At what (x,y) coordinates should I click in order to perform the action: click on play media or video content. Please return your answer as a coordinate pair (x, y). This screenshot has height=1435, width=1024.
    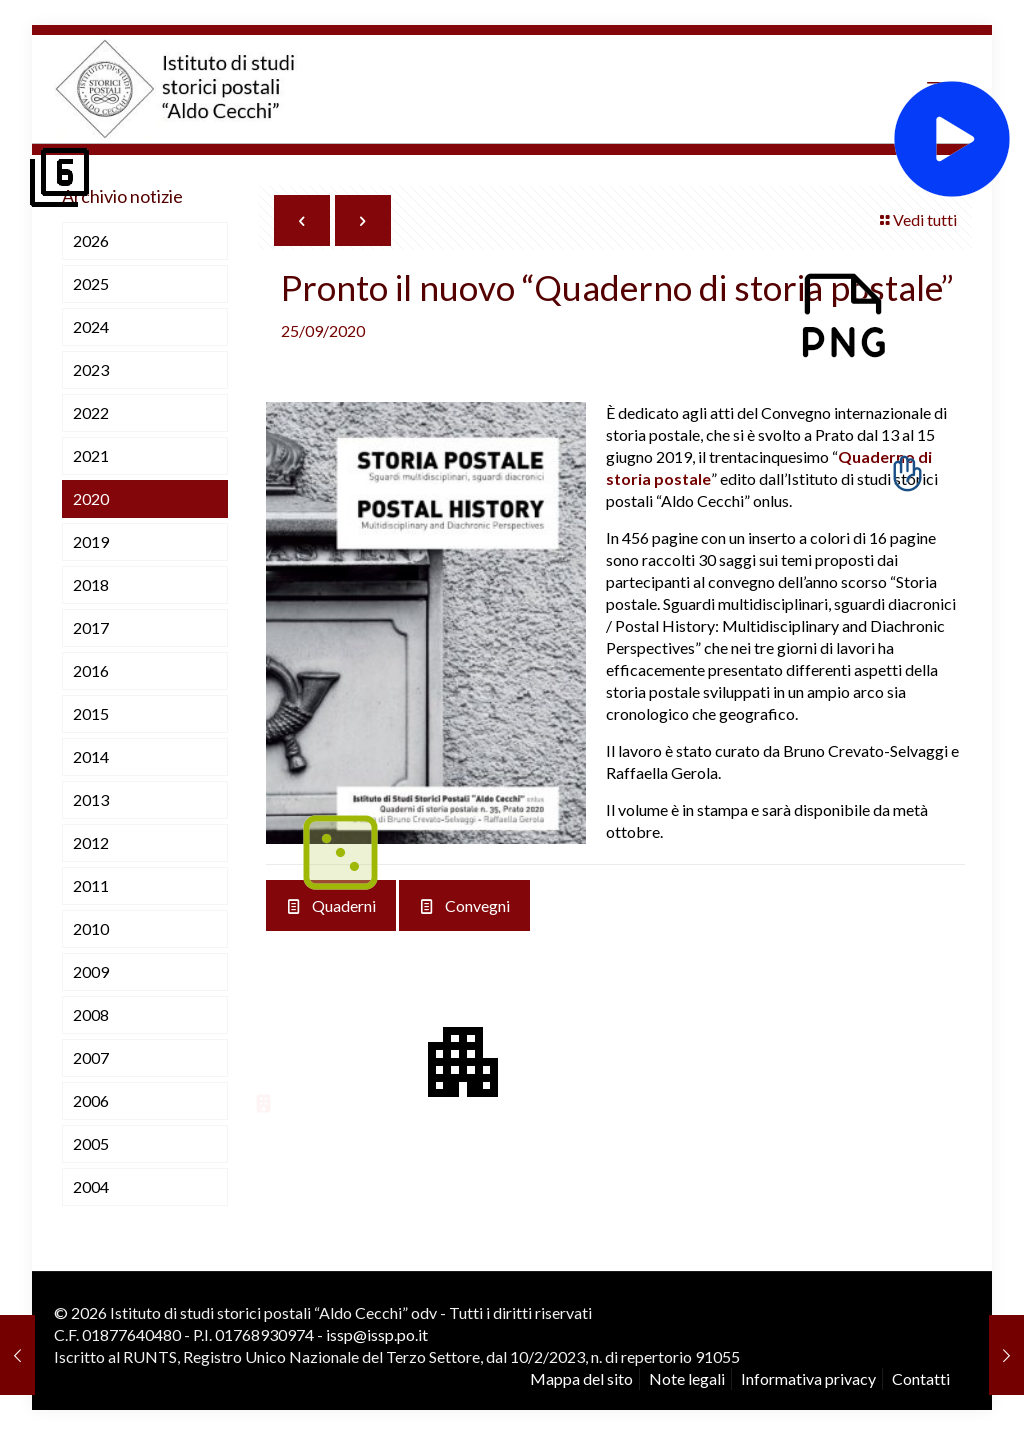
    Looking at the image, I should click on (952, 139).